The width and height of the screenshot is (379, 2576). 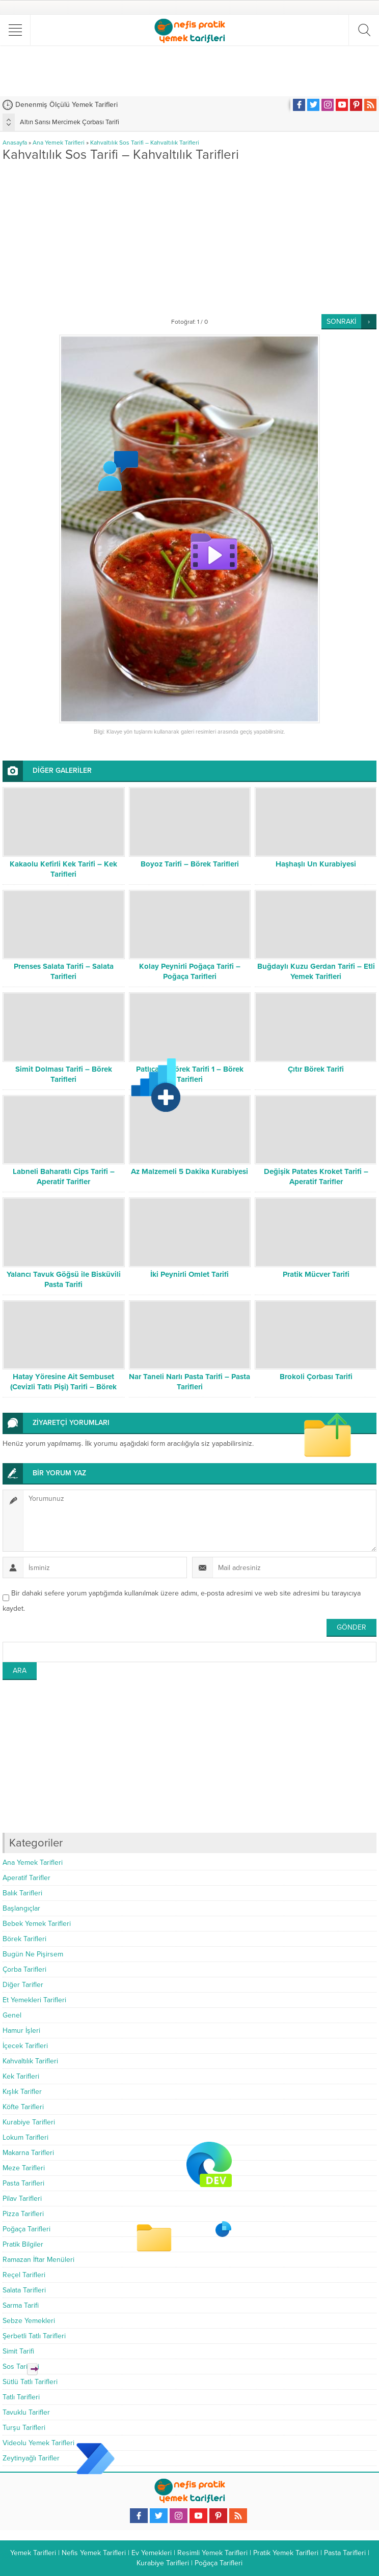 I want to click on open your videos folder, so click(x=214, y=553).